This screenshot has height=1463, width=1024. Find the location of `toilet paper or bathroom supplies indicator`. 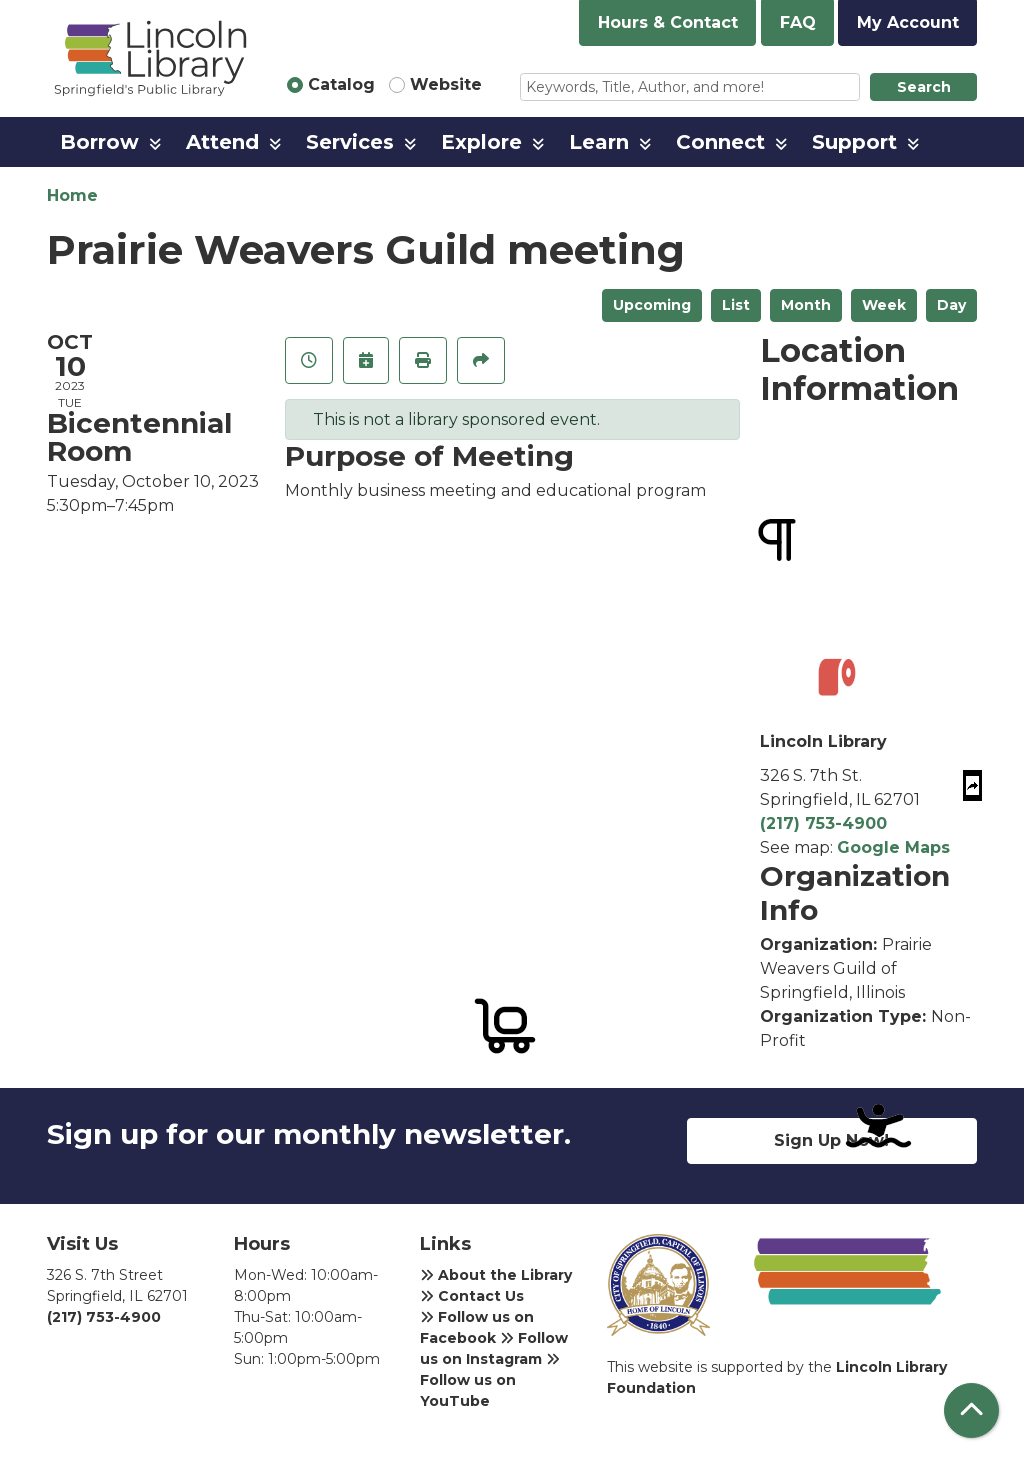

toilet paper or bathroom supplies indicator is located at coordinates (837, 675).